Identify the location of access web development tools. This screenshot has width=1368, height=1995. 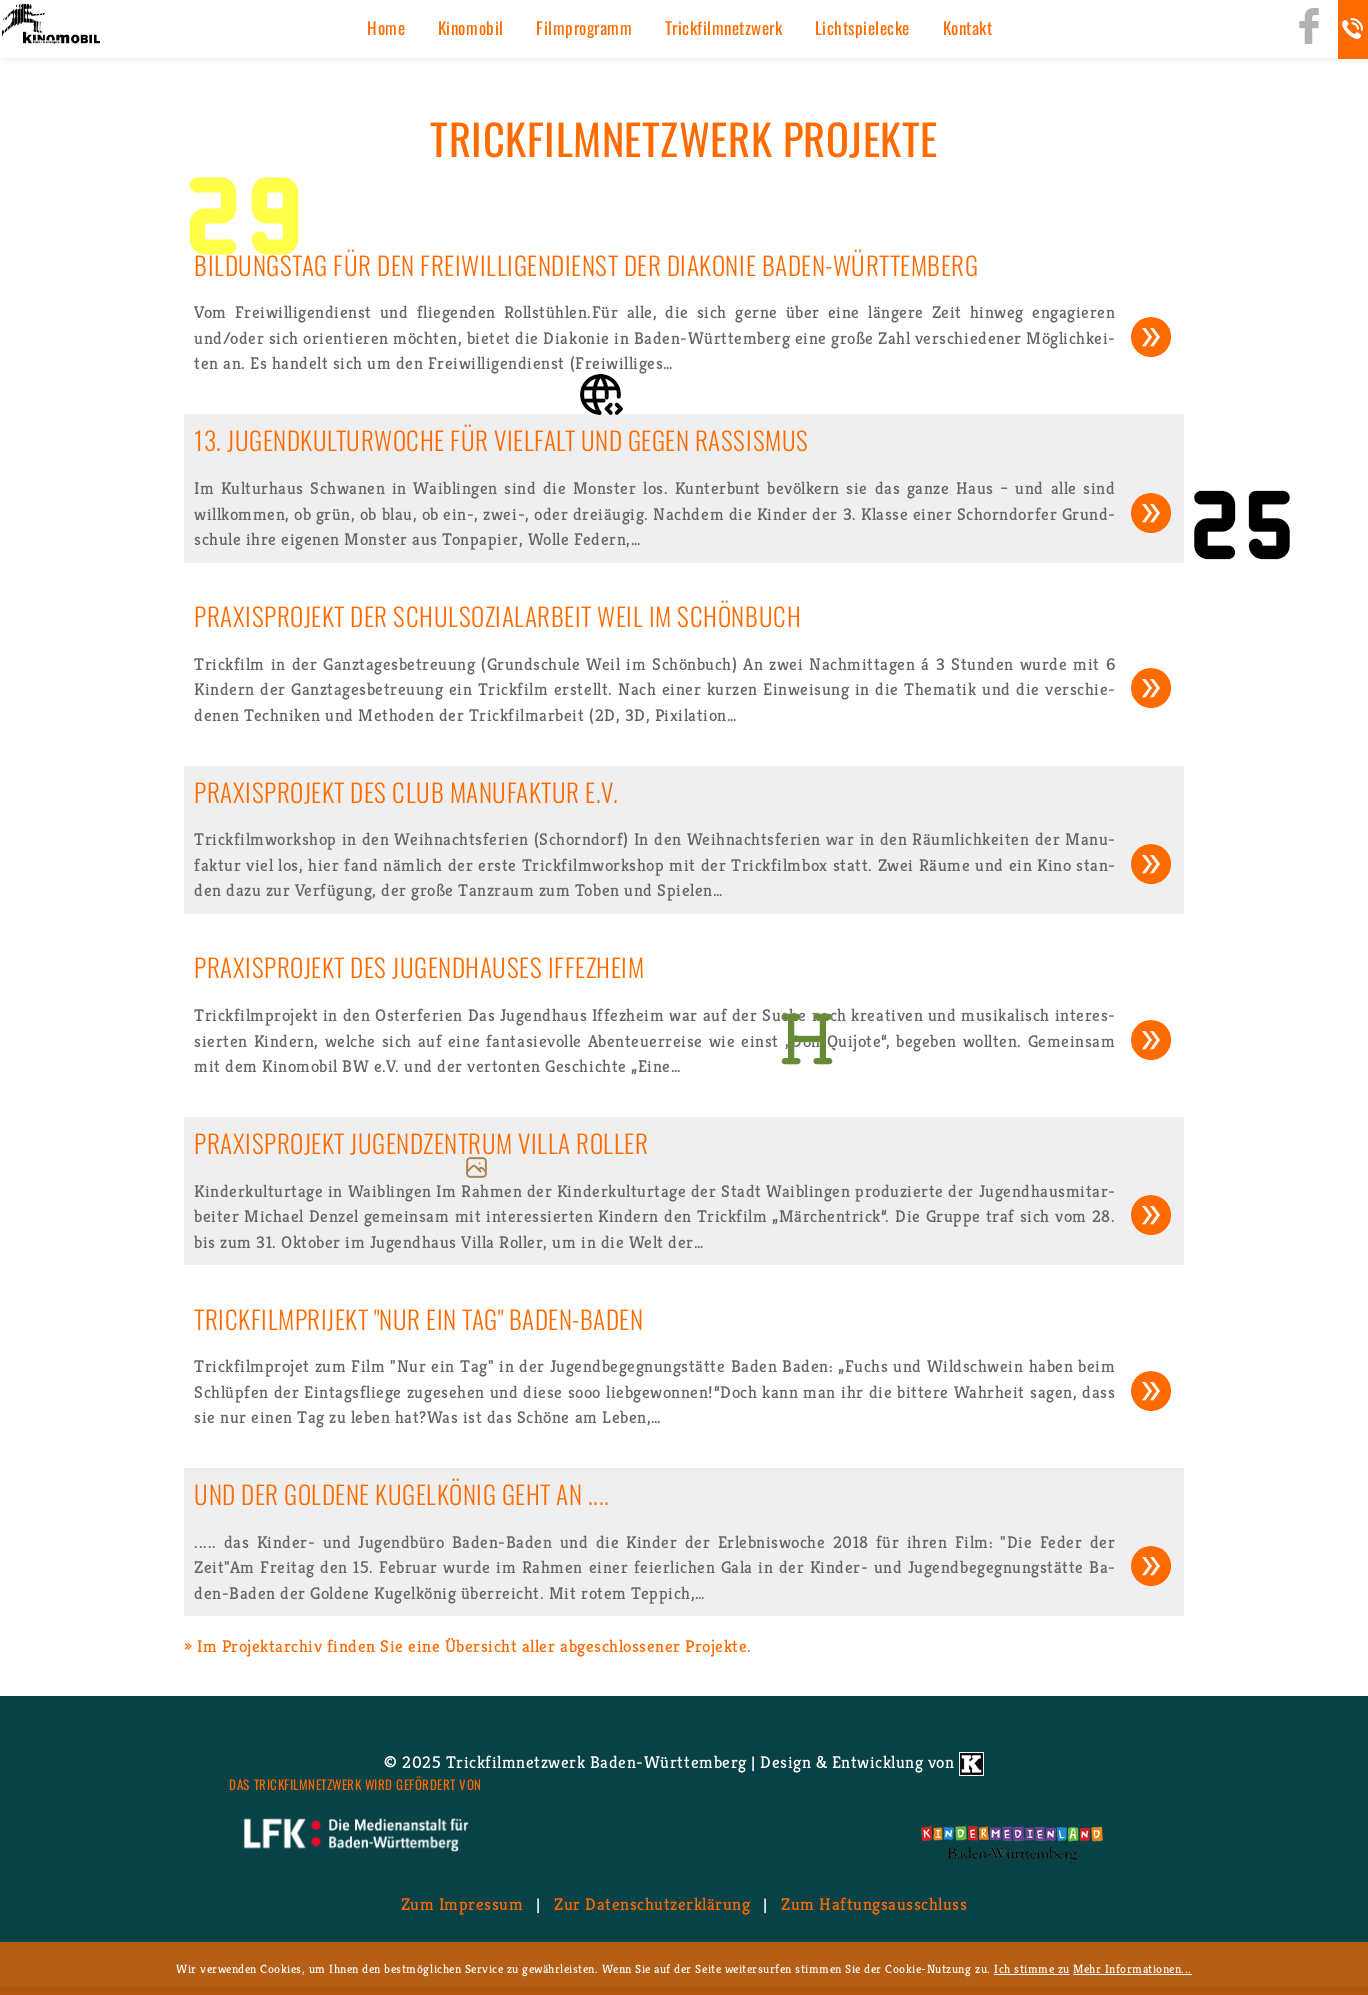
(600, 394).